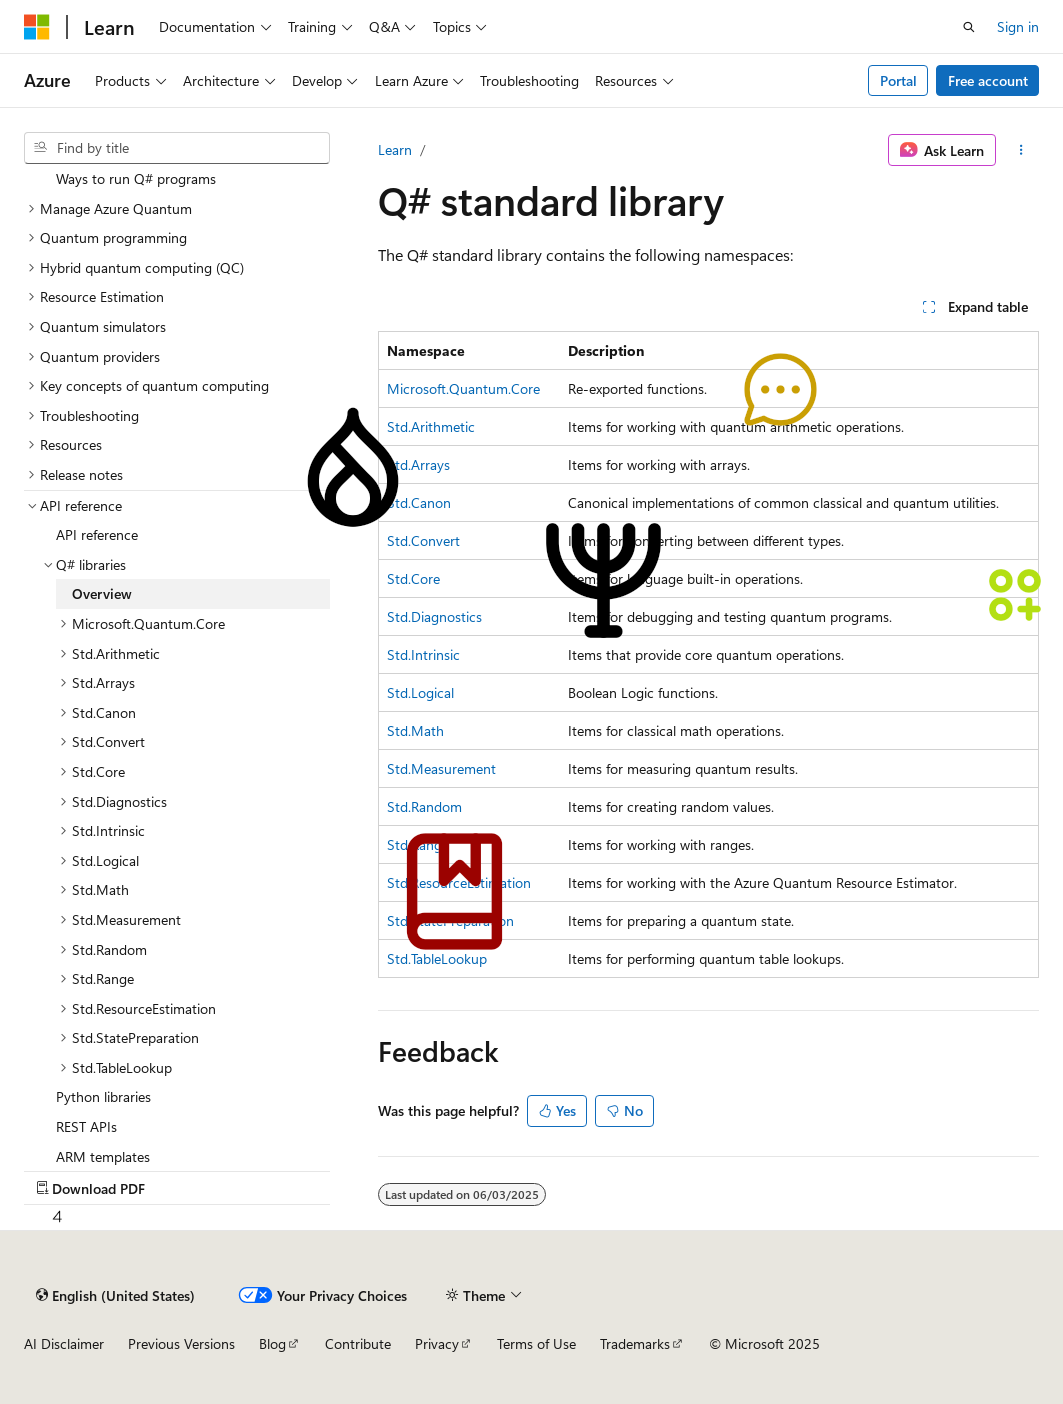 Image resolution: width=1063 pixels, height=1404 pixels. I want to click on indicates step four in a multi-step process, so click(57, 1216).